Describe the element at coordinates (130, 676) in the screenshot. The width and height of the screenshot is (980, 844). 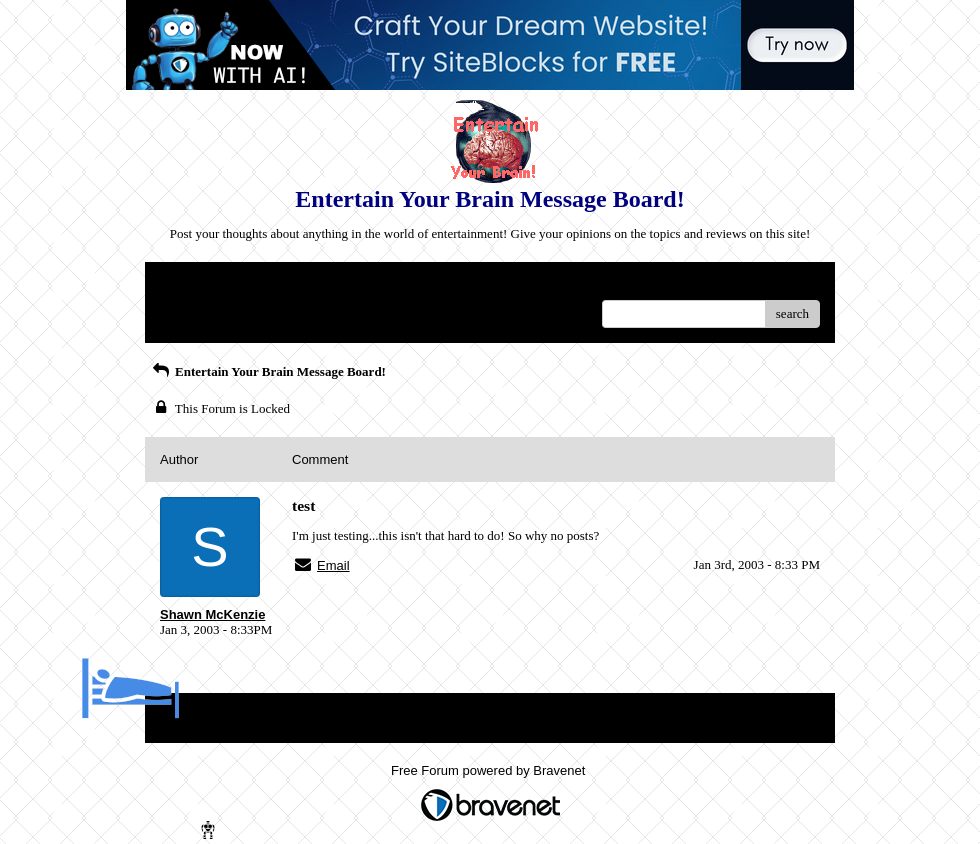
I see `indicates sleep mode or rest status` at that location.